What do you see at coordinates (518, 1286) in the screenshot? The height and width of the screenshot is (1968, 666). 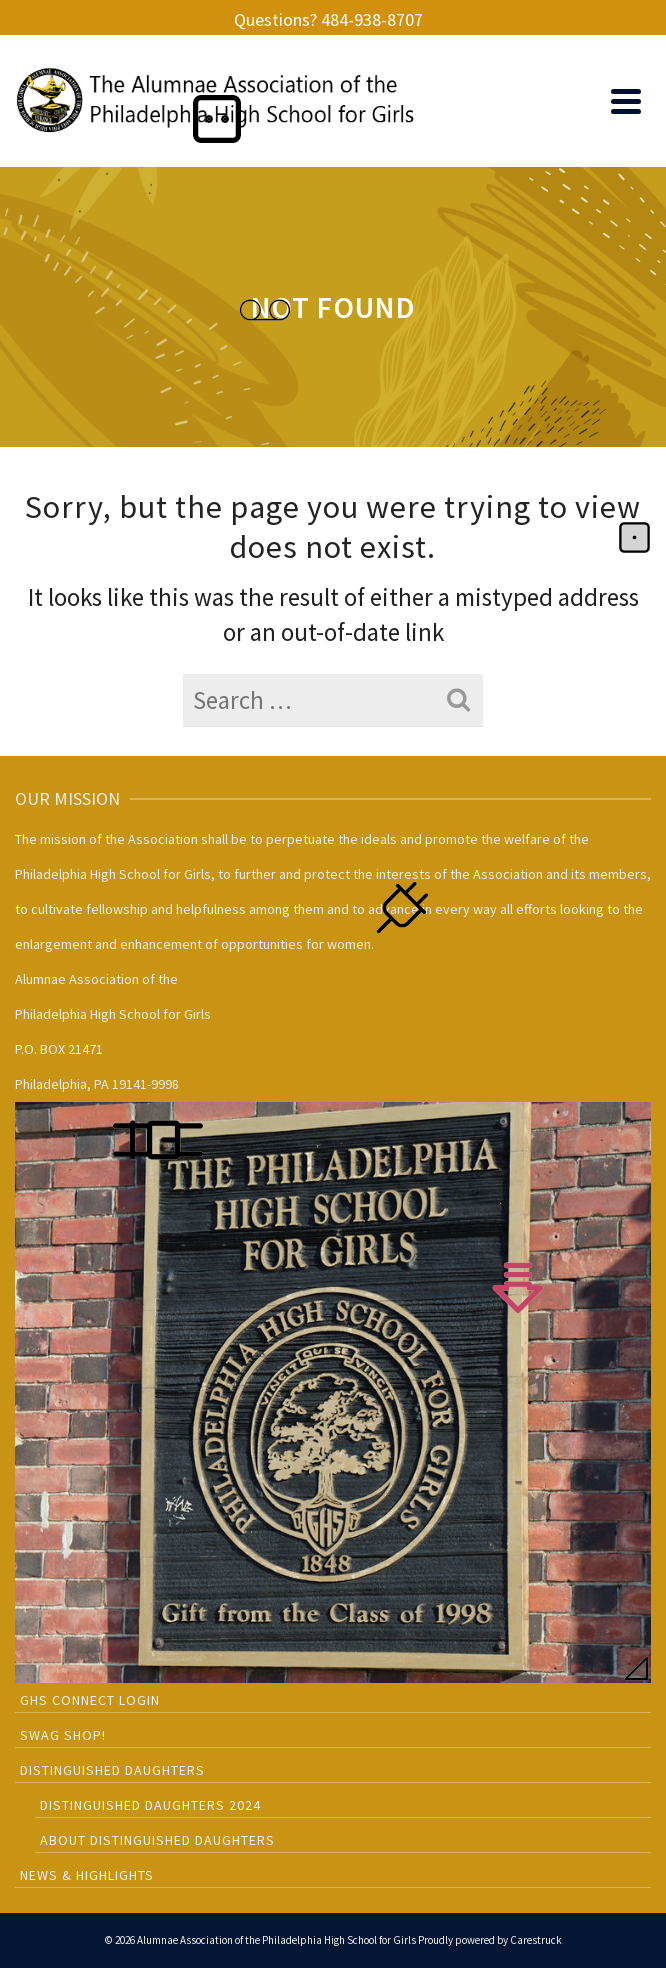 I see `download file or content` at bounding box center [518, 1286].